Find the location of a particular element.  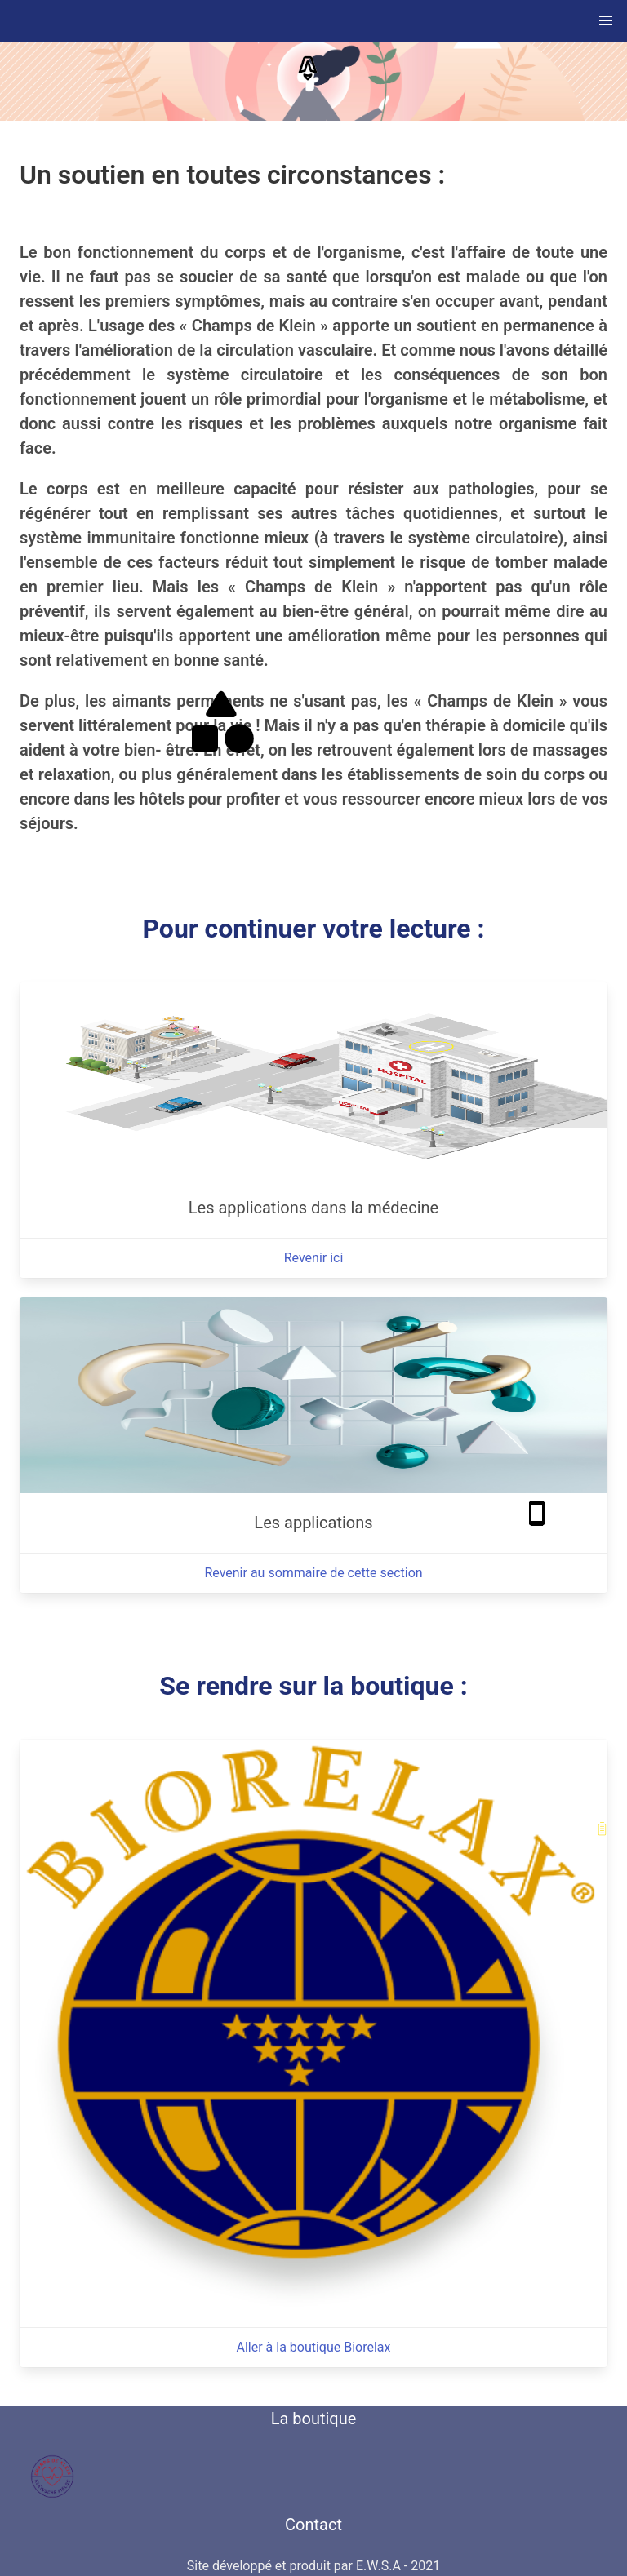

indicates full battery charge is located at coordinates (602, 1829).